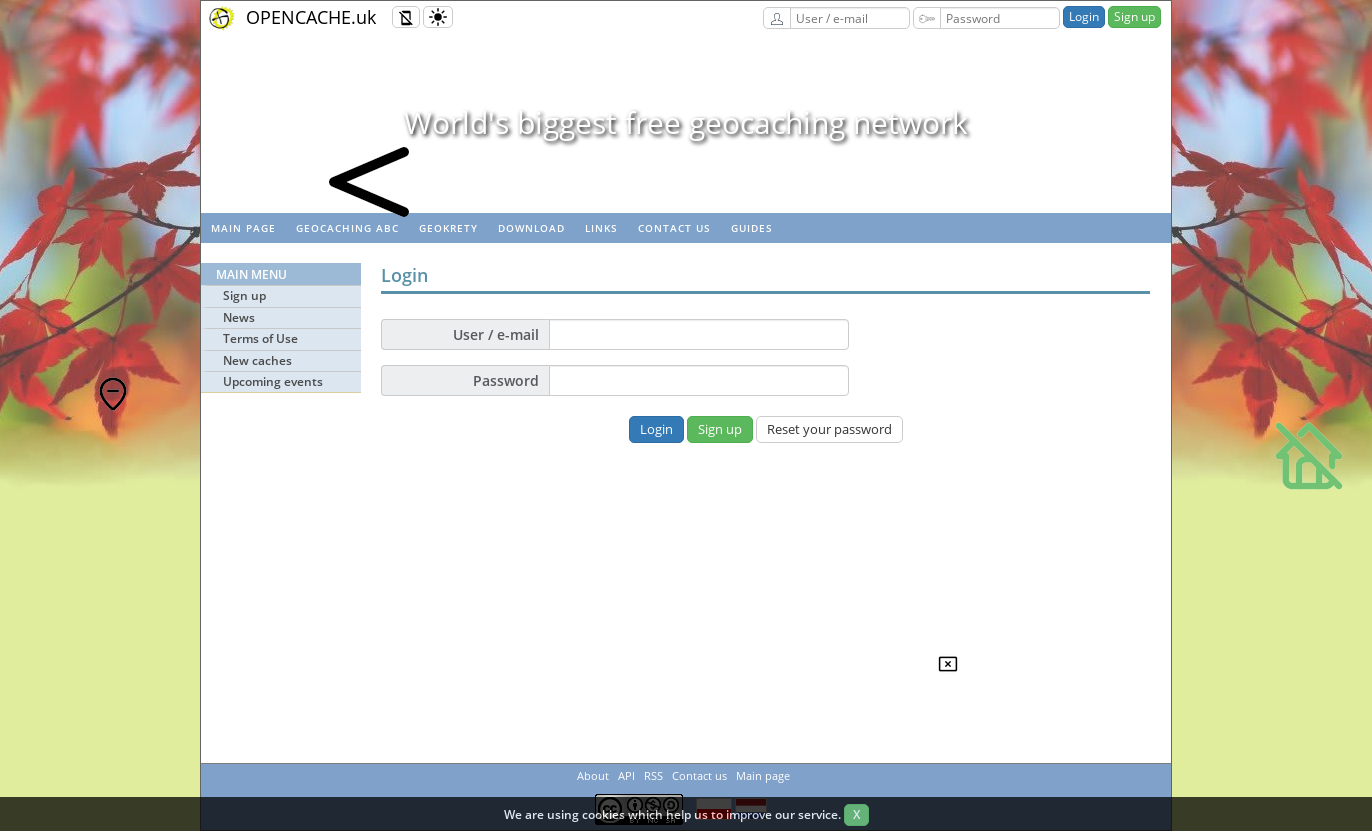  Describe the element at coordinates (369, 182) in the screenshot. I see `less than comparison operator` at that location.